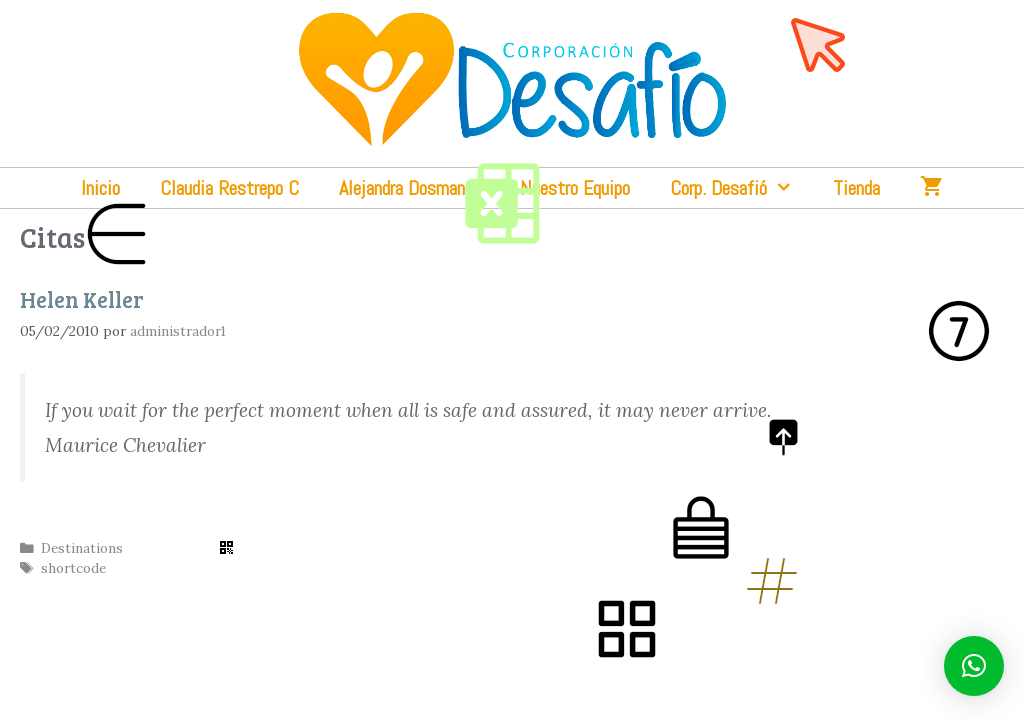 Image resolution: width=1024 pixels, height=720 pixels. What do you see at coordinates (959, 331) in the screenshot?
I see `indicates step 7 in a numbered sequence` at bounding box center [959, 331].